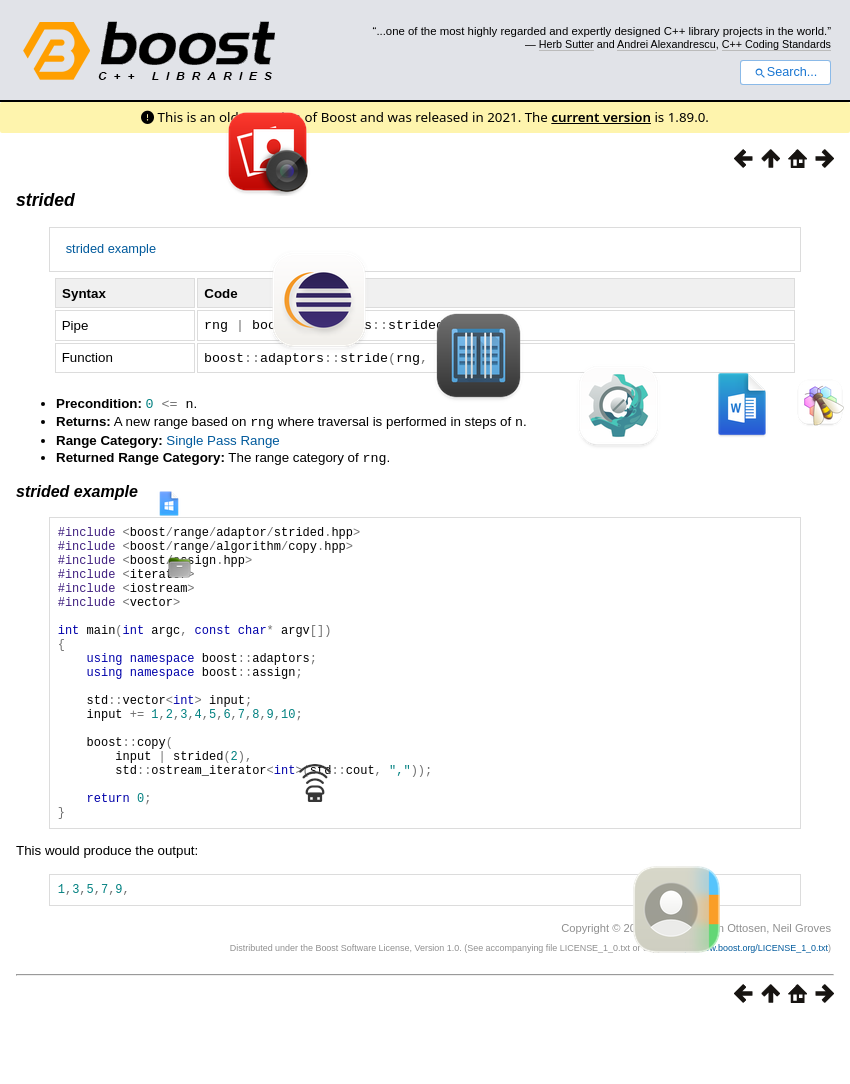  What do you see at coordinates (820, 402) in the screenshot?
I see `open beeref reference image board app` at bounding box center [820, 402].